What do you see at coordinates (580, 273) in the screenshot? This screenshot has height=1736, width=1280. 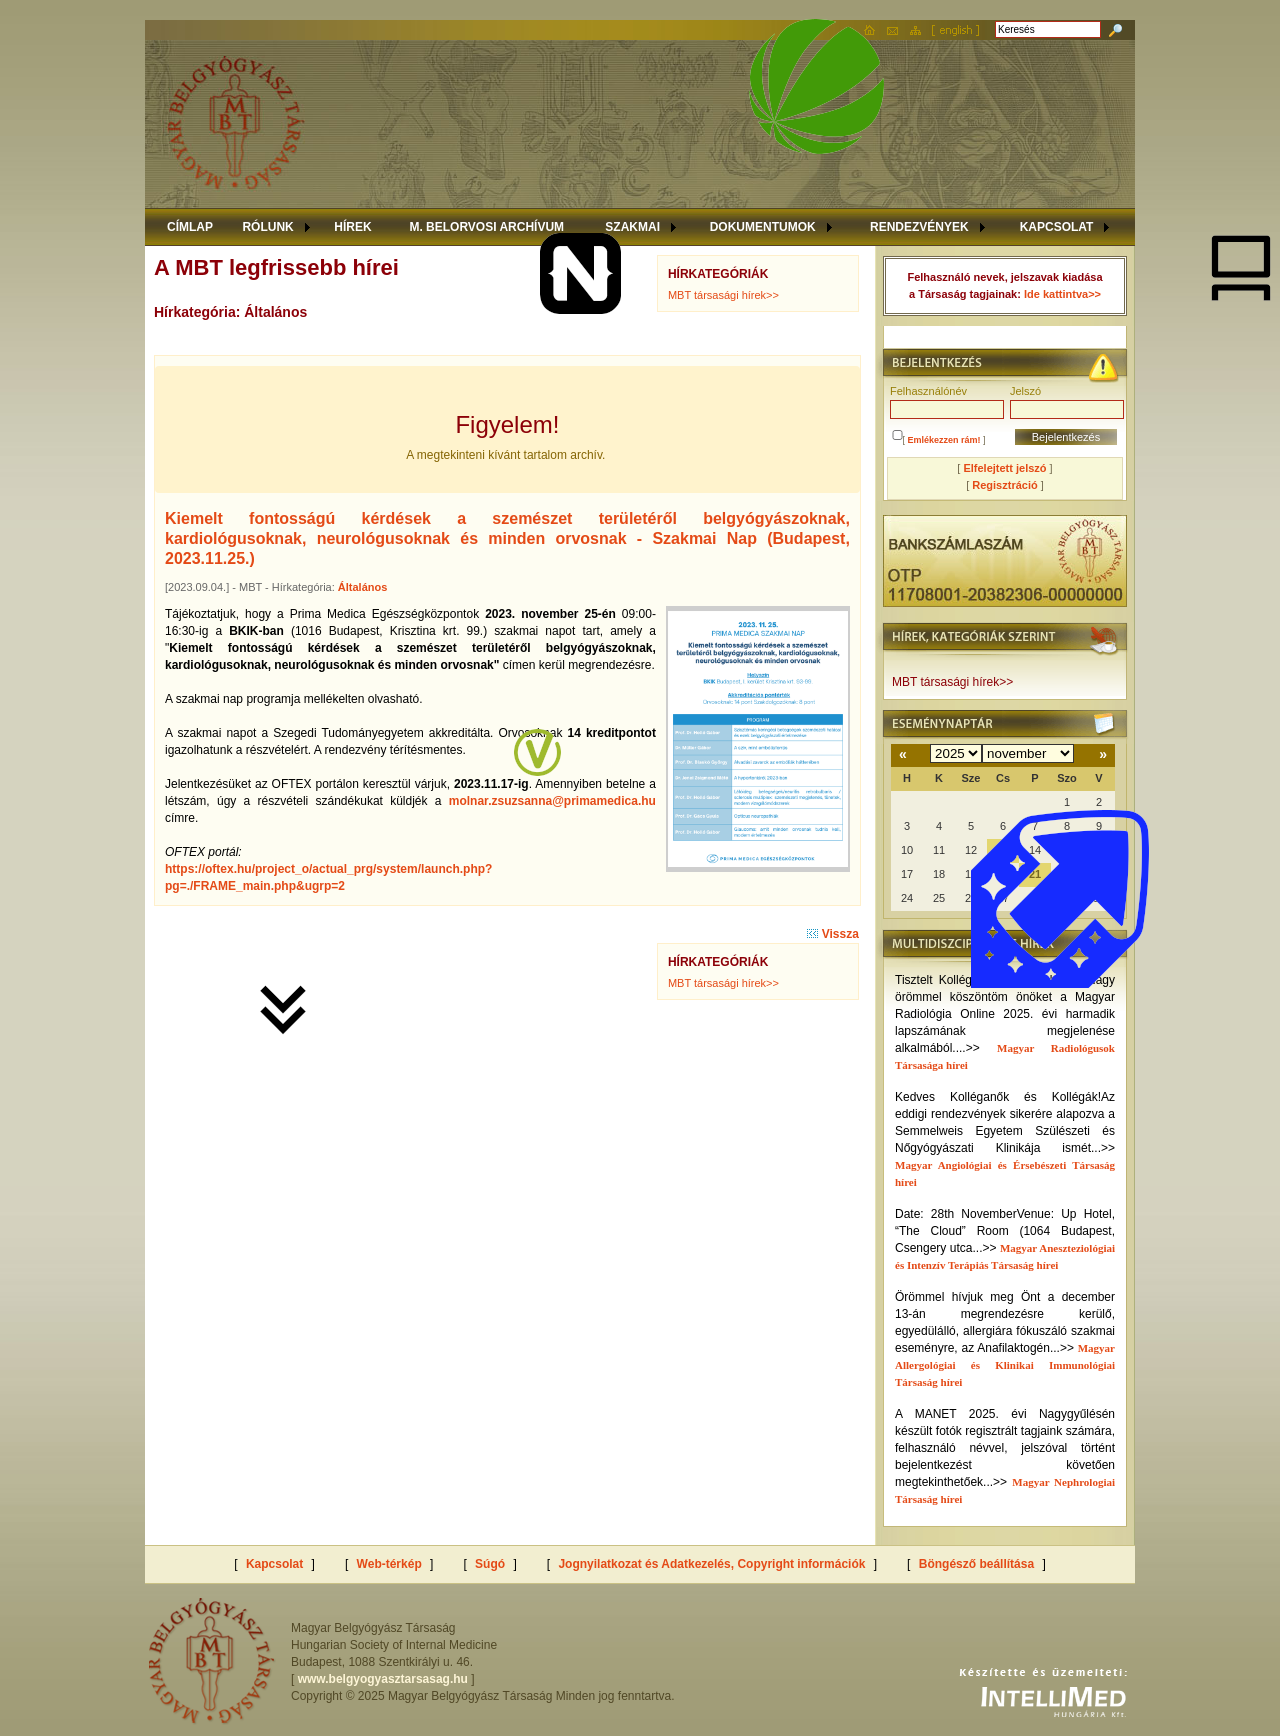 I see `nativescript app or framework logo` at bounding box center [580, 273].